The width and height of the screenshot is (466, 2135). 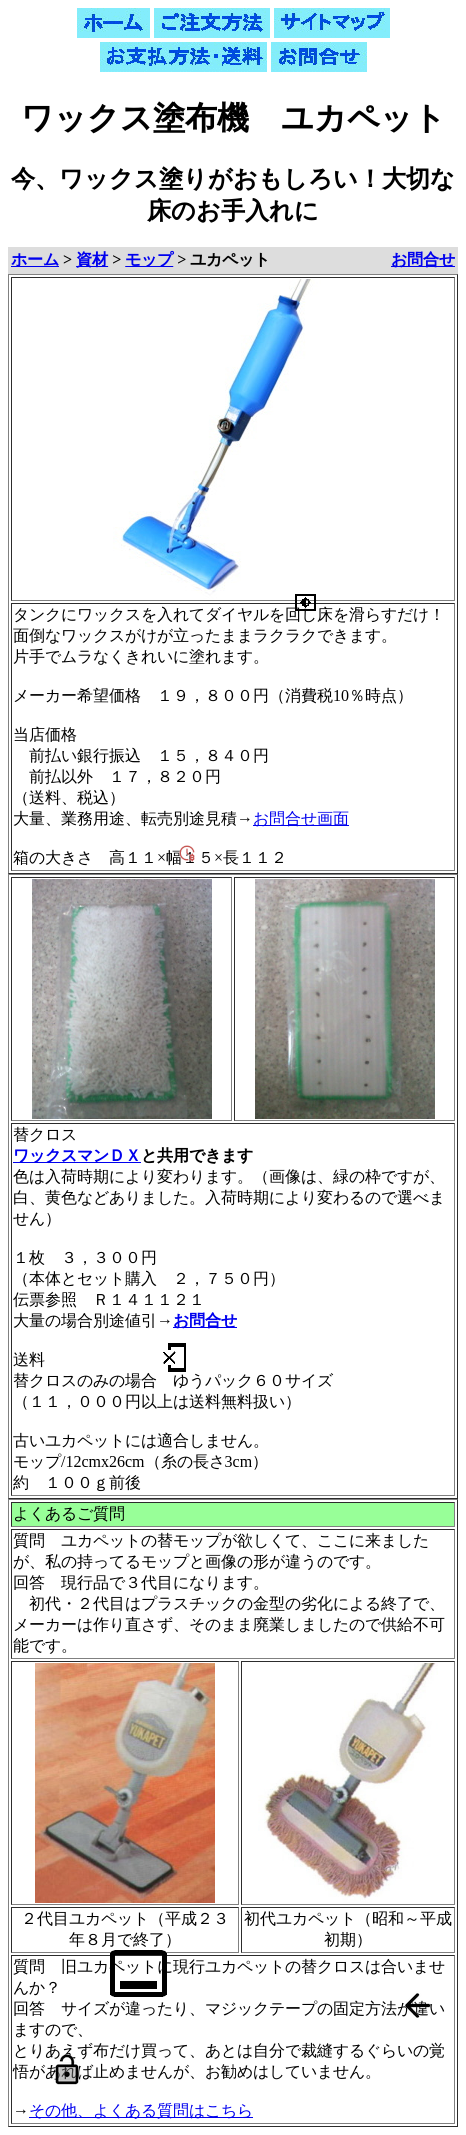 What do you see at coordinates (174, 1357) in the screenshot?
I see `disconnect or unlink a mobile device` at bounding box center [174, 1357].